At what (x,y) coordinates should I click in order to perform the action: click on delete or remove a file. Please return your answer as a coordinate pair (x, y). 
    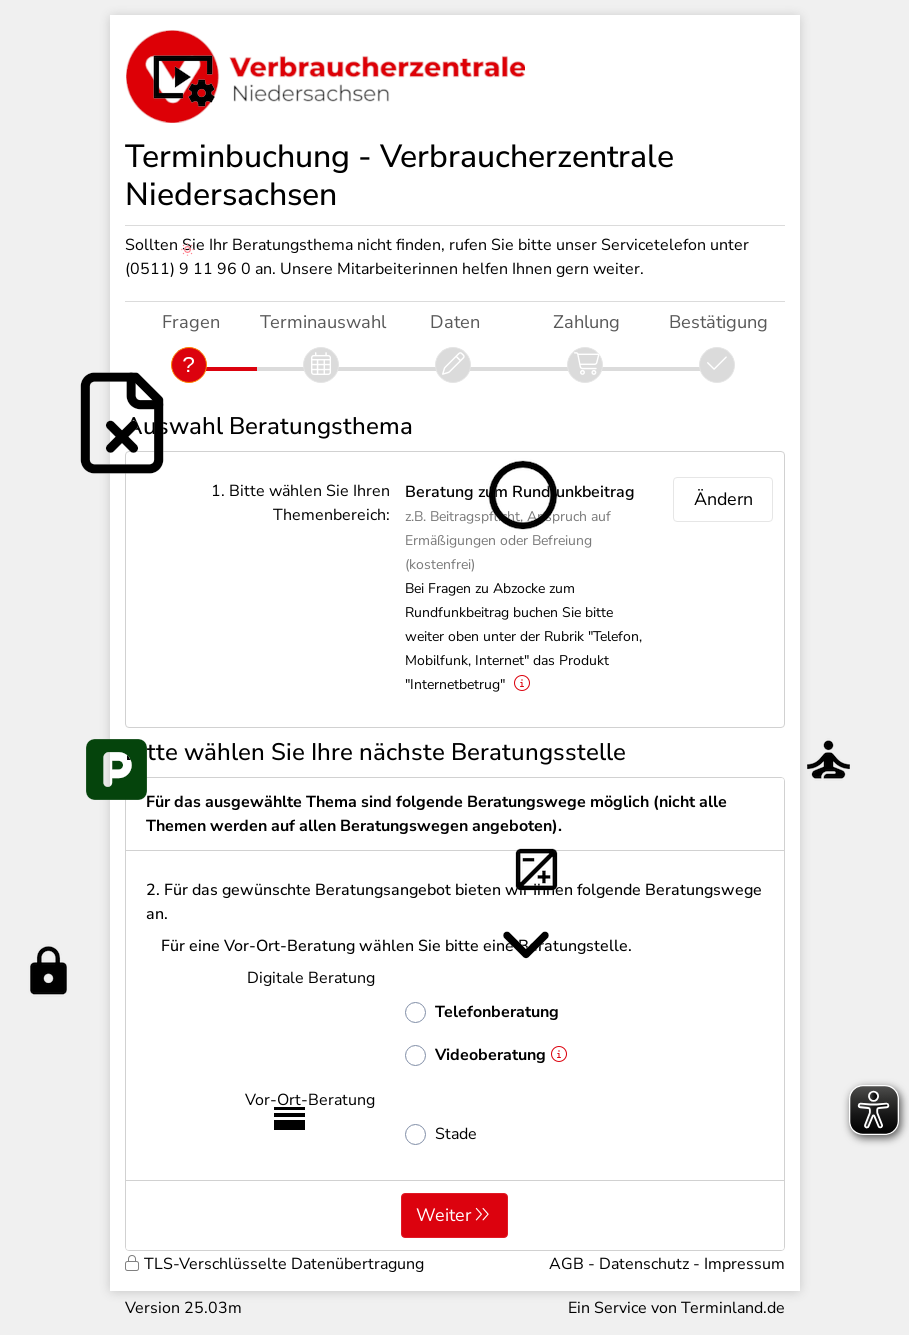
    Looking at the image, I should click on (122, 423).